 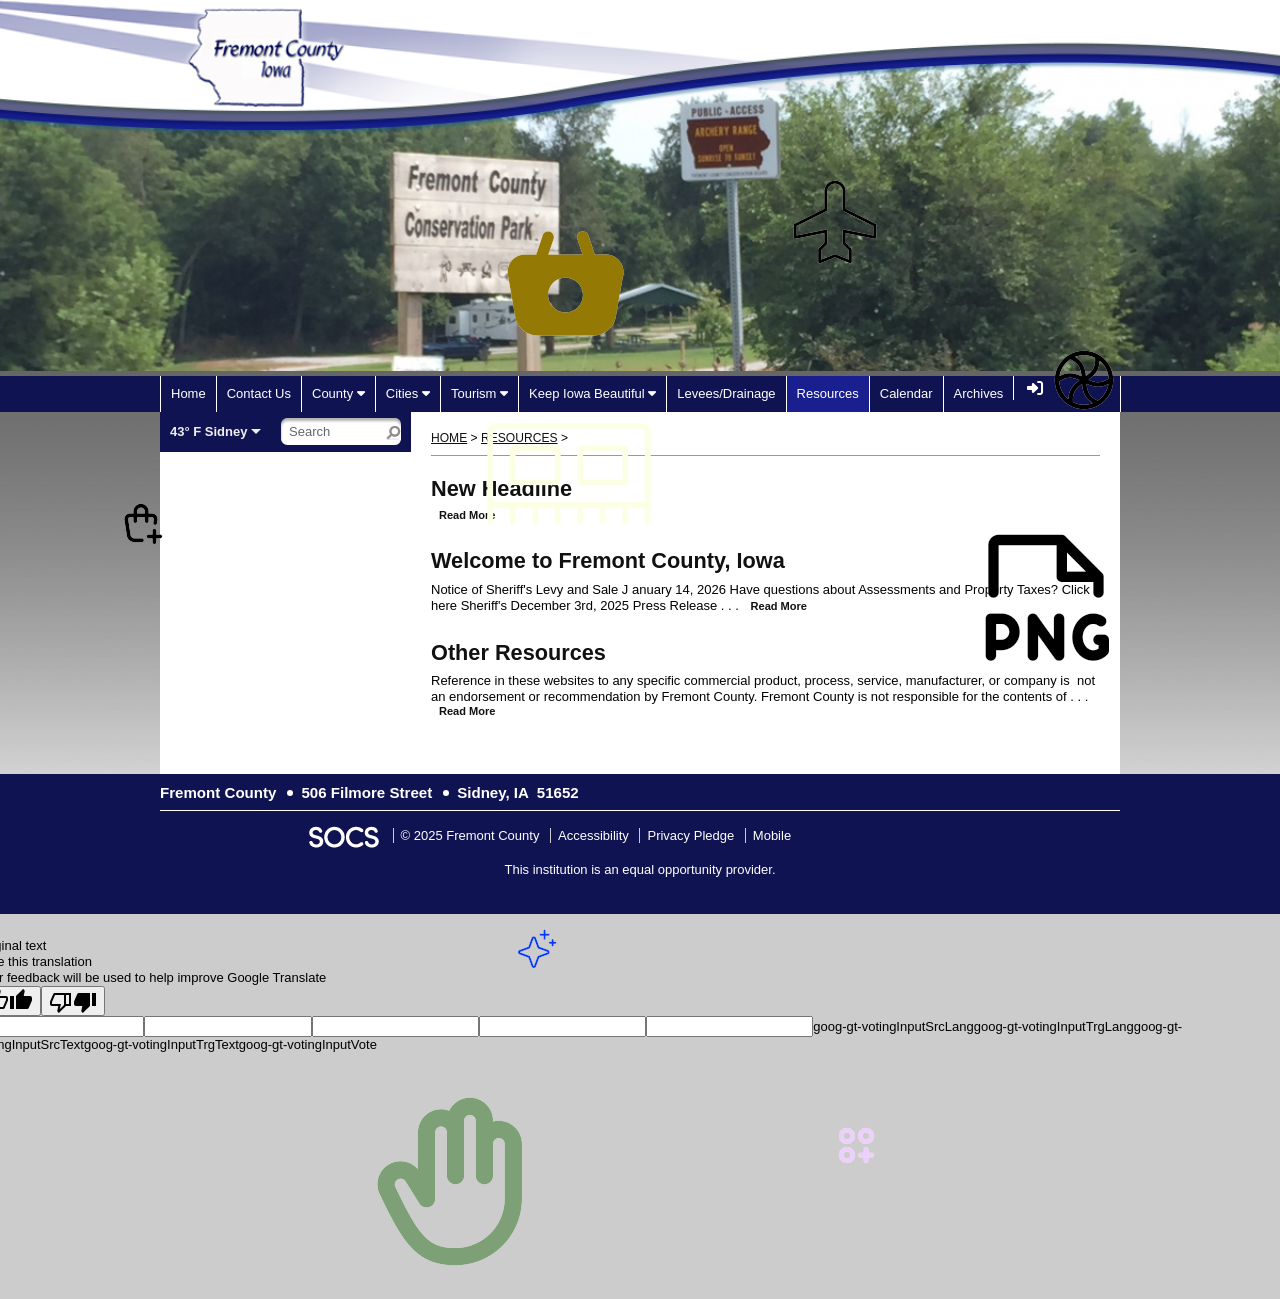 I want to click on indicates AI-generated or enhanced content, so click(x=536, y=949).